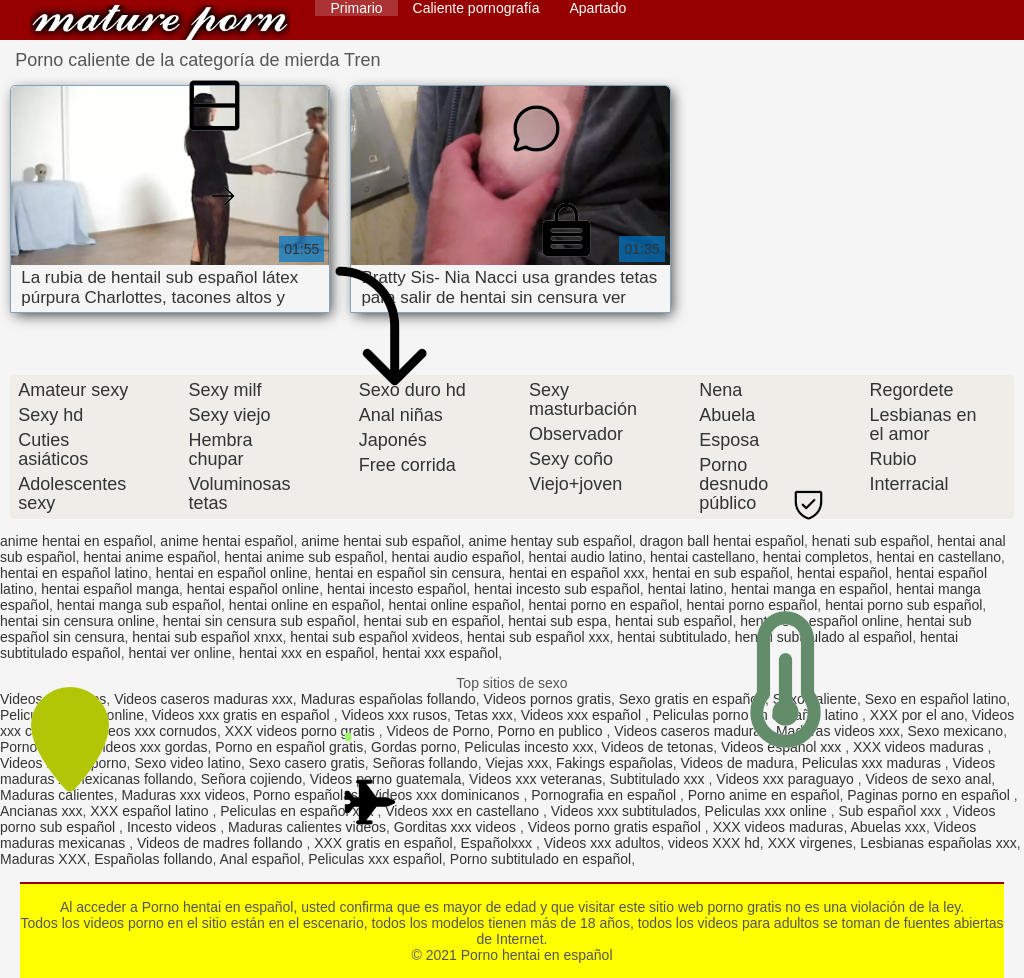  I want to click on indicates verified or secure status, so click(808, 503).